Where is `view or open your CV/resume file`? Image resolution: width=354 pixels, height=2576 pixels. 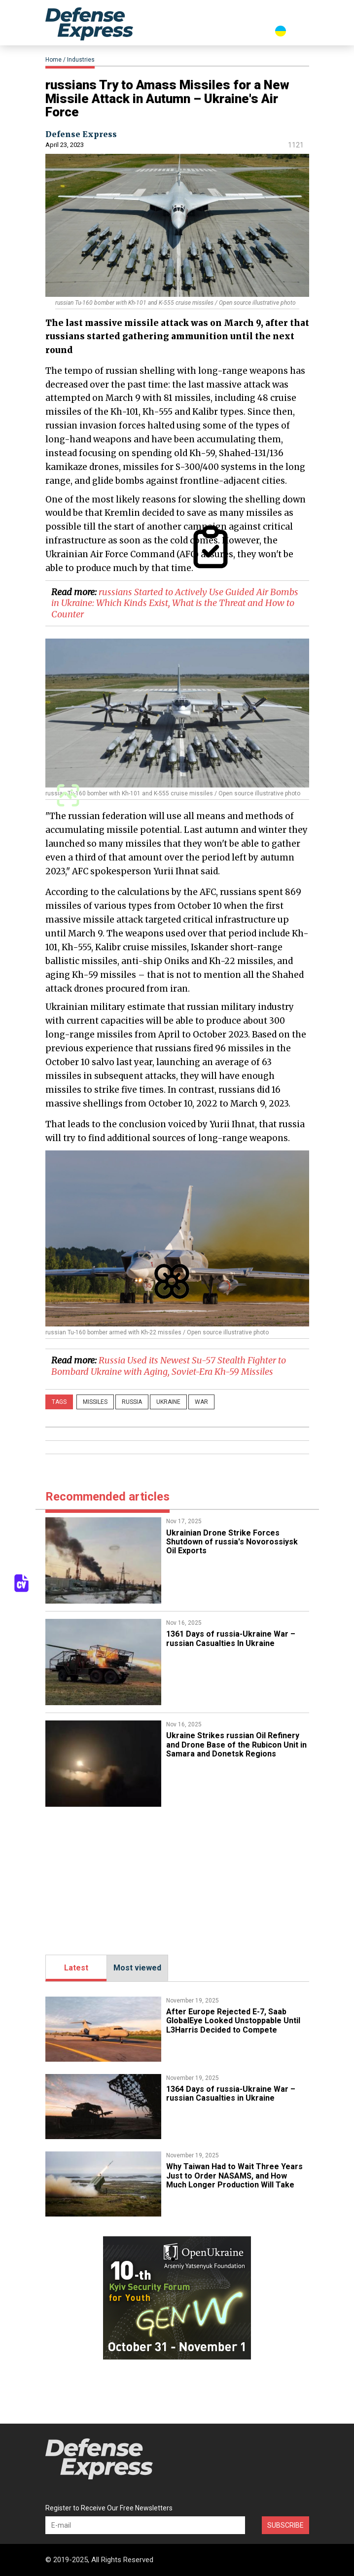
view or open your CV/resume file is located at coordinates (21, 1583).